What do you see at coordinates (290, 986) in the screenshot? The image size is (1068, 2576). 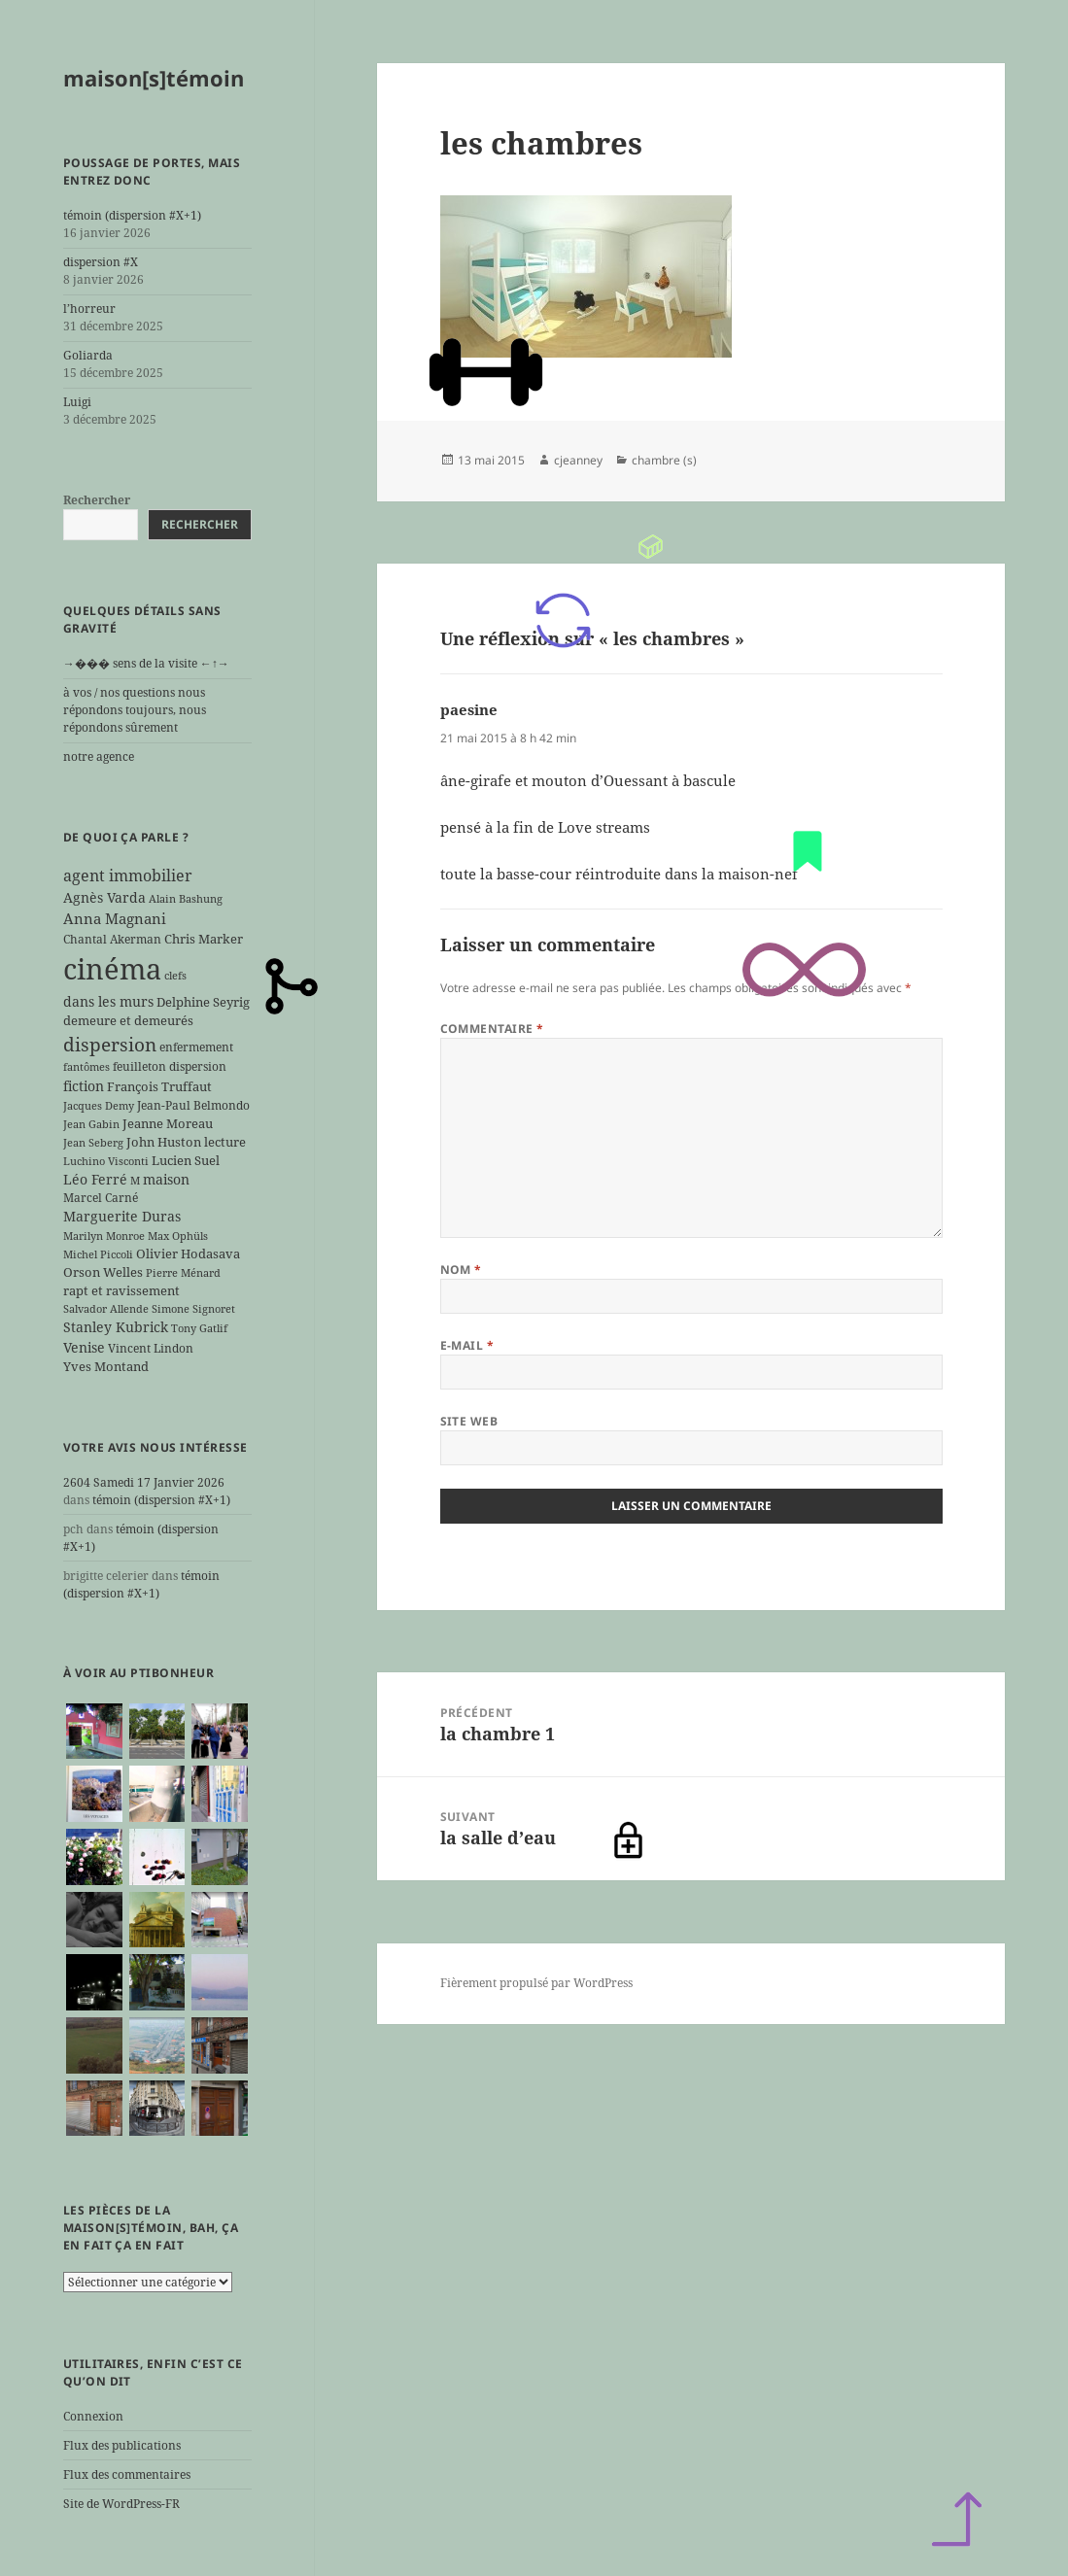 I see `merge a branch into the main codebase` at bounding box center [290, 986].